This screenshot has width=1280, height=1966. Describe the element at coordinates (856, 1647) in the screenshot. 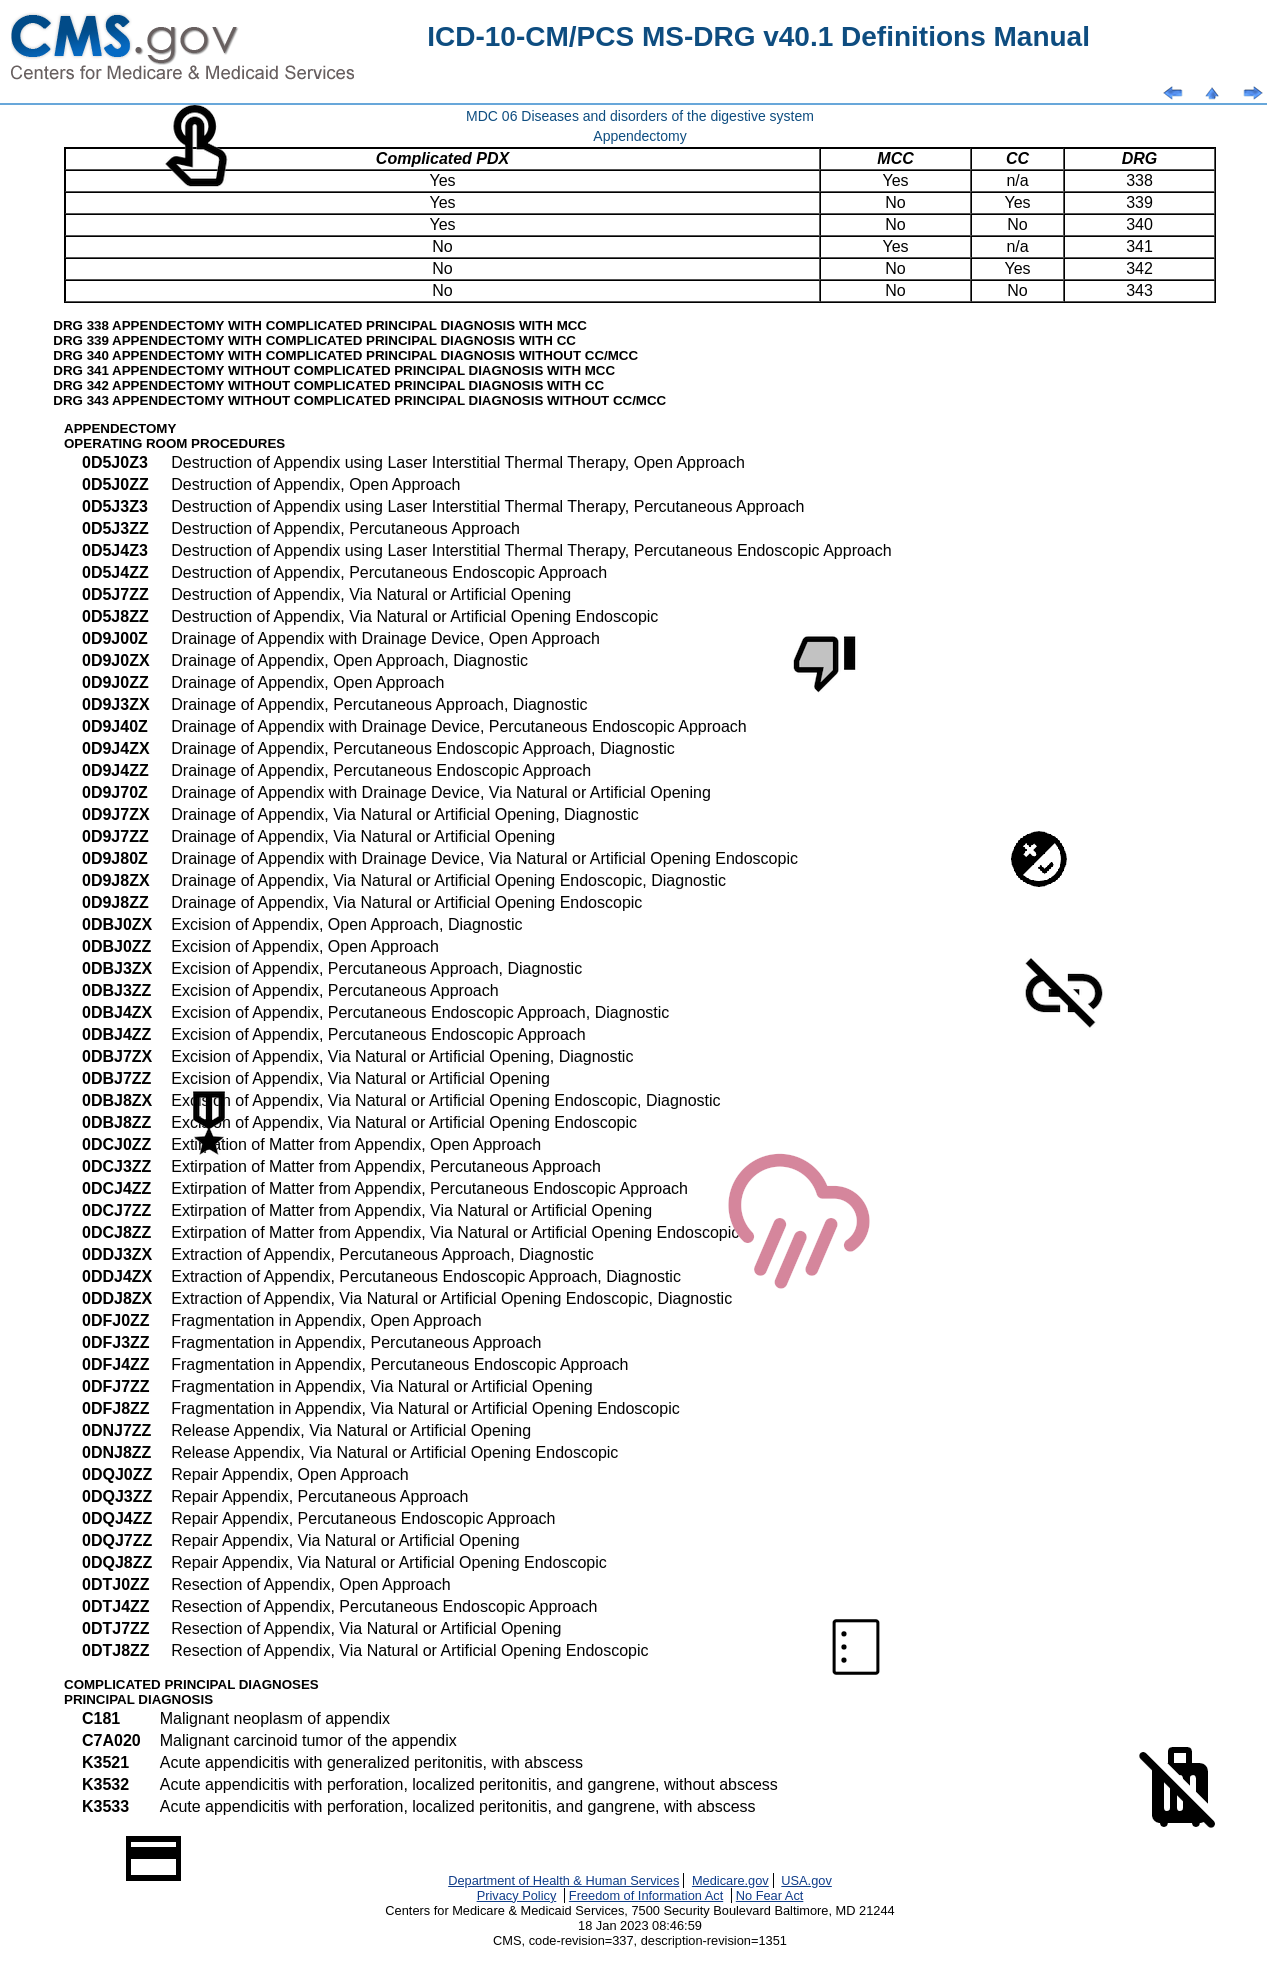

I see `view screenplay or script documents` at that location.